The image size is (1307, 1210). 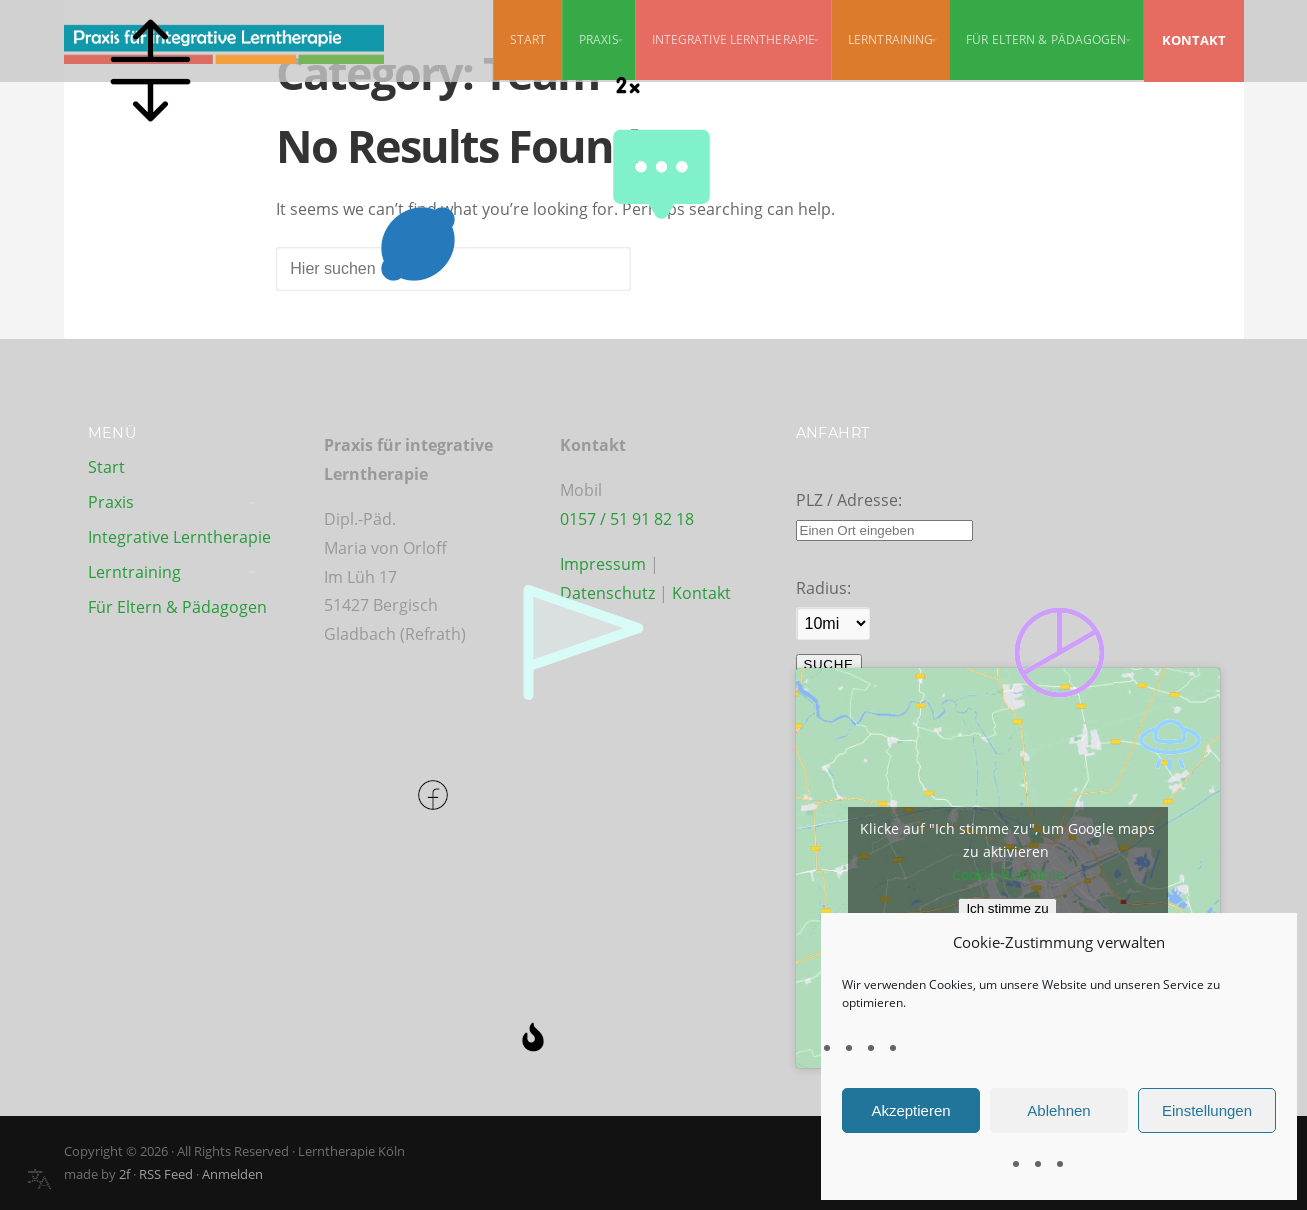 What do you see at coordinates (661, 170) in the screenshot?
I see `open chat or messaging` at bounding box center [661, 170].